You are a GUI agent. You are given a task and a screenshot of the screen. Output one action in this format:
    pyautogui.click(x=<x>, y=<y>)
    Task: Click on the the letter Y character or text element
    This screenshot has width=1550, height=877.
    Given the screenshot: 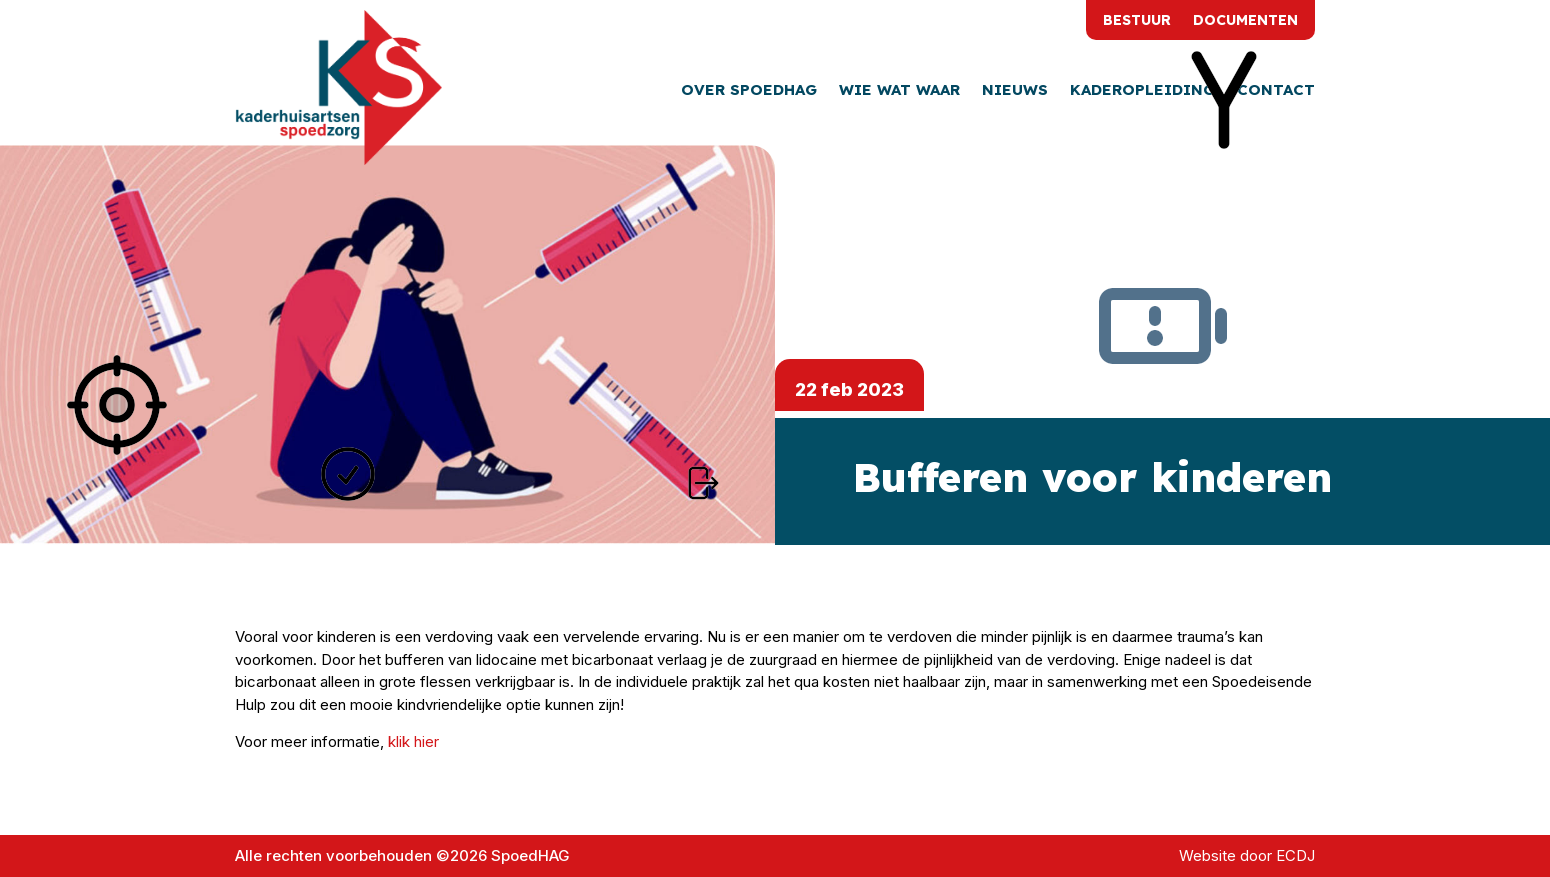 What is the action you would take?
    pyautogui.click(x=1224, y=100)
    